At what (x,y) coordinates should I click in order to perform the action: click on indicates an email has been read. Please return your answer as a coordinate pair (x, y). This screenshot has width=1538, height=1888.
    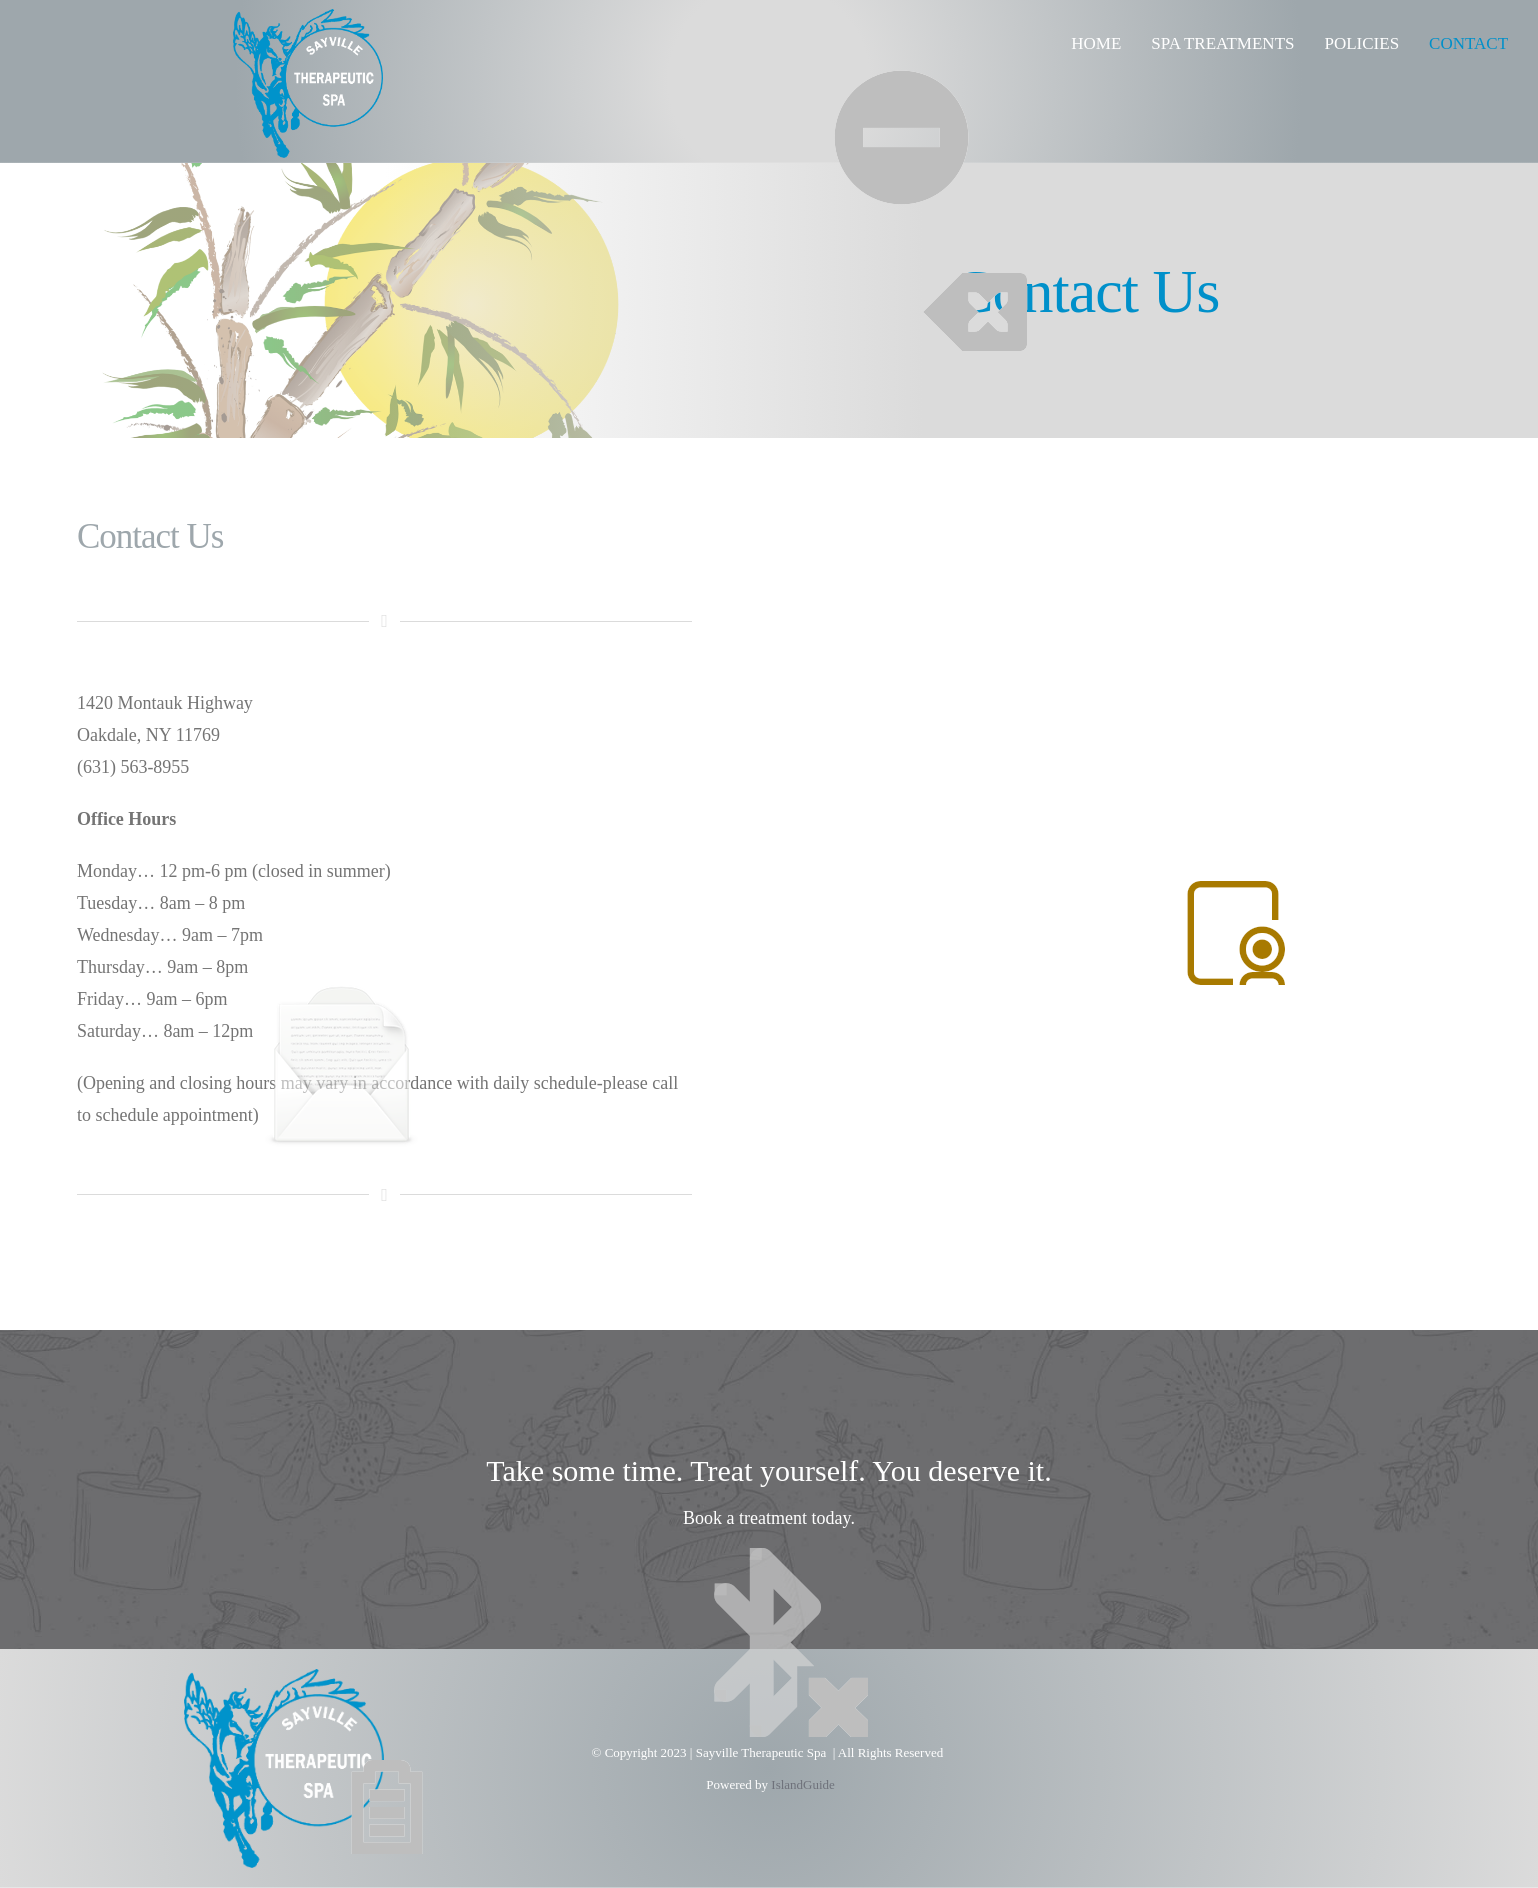
    Looking at the image, I should click on (341, 1067).